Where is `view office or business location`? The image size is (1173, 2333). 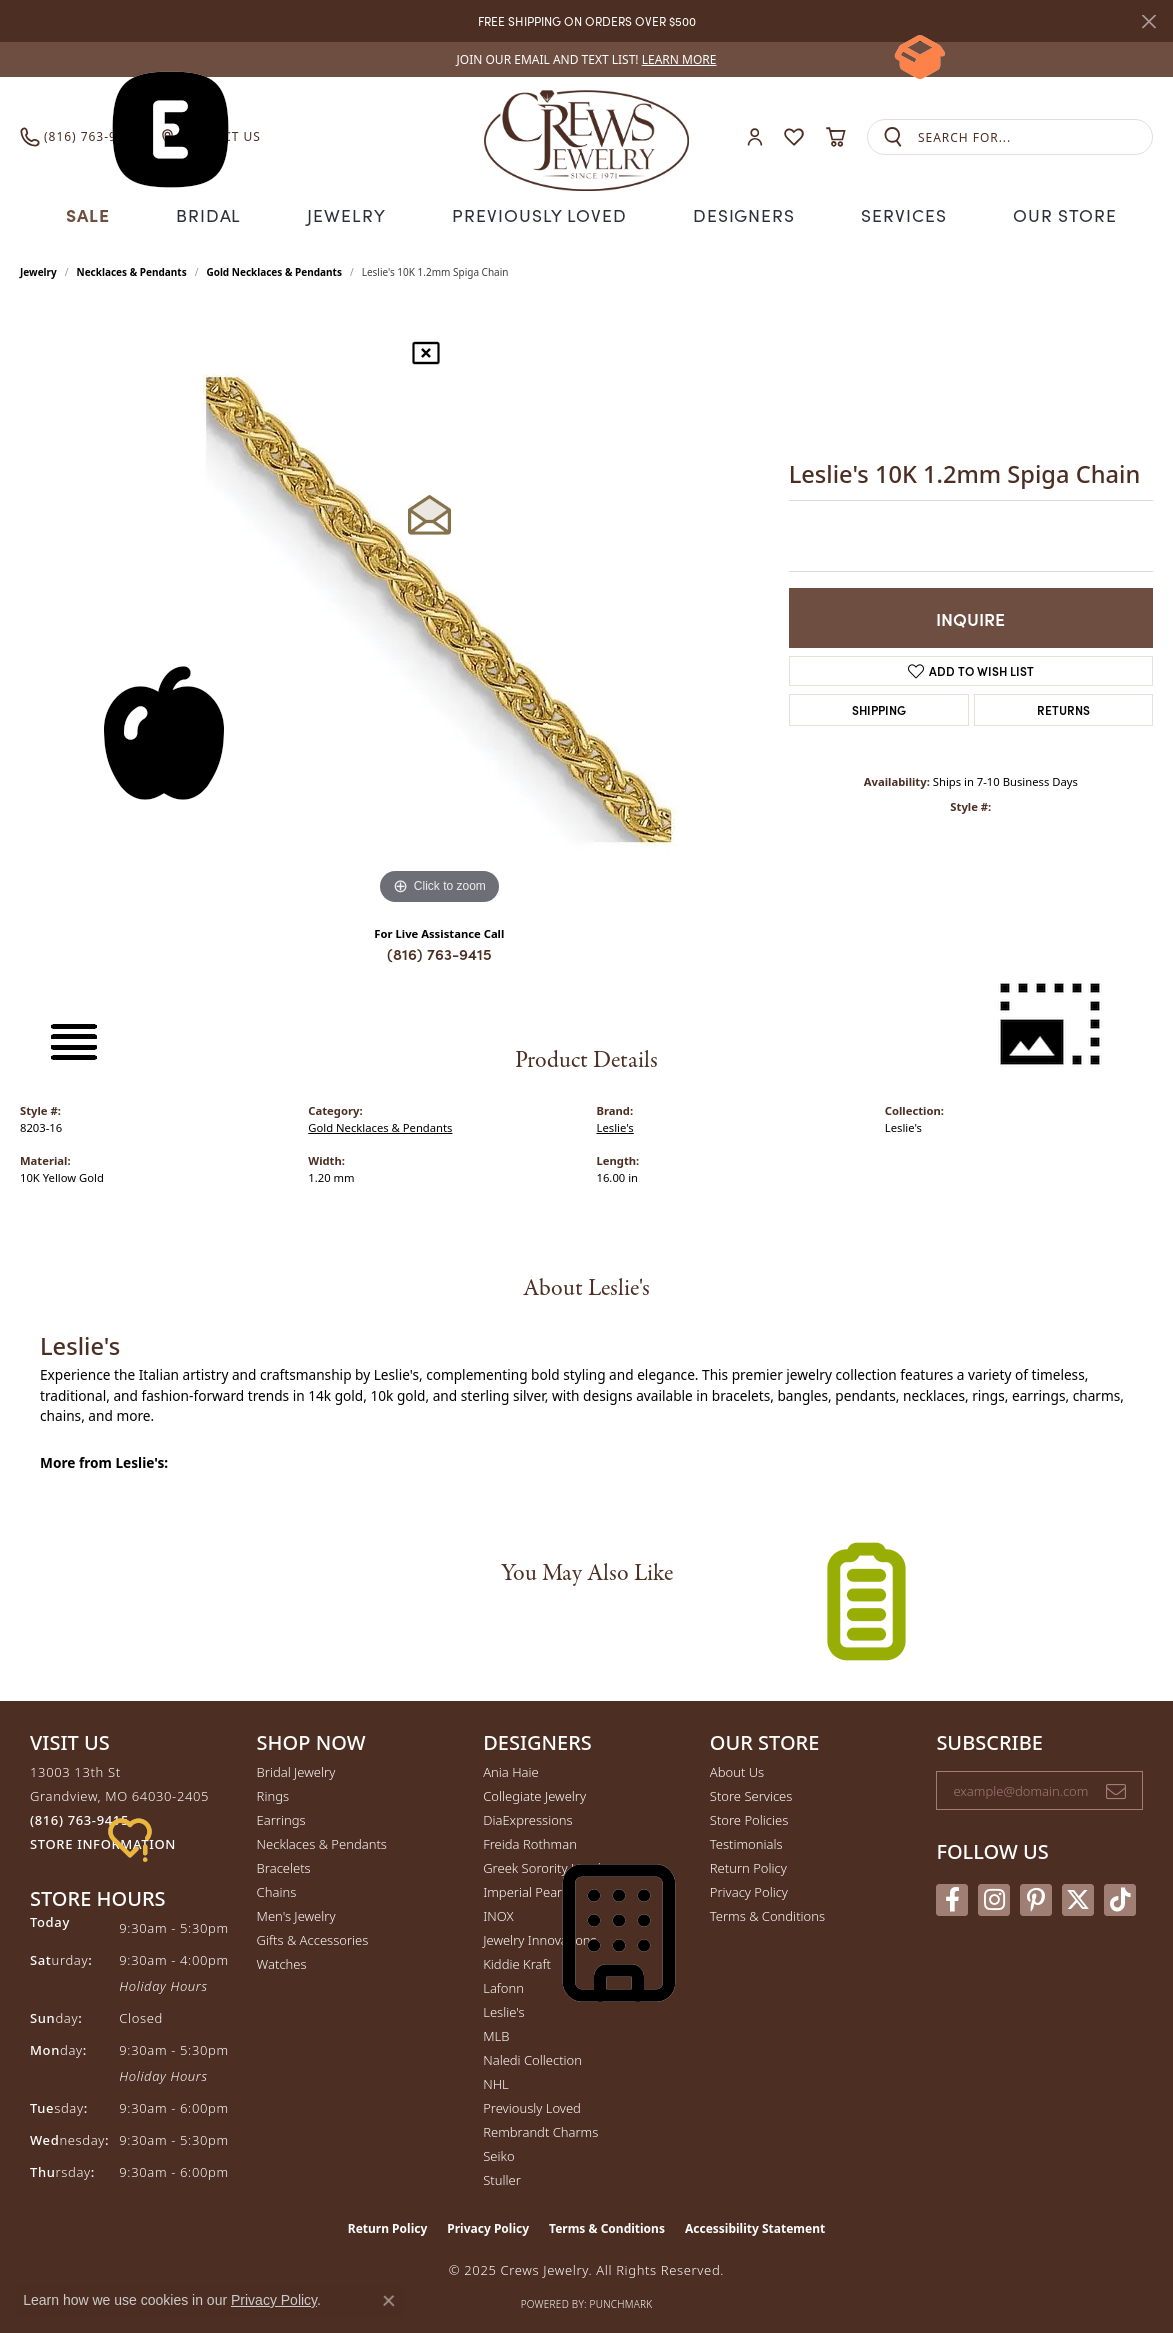 view office or business location is located at coordinates (619, 1933).